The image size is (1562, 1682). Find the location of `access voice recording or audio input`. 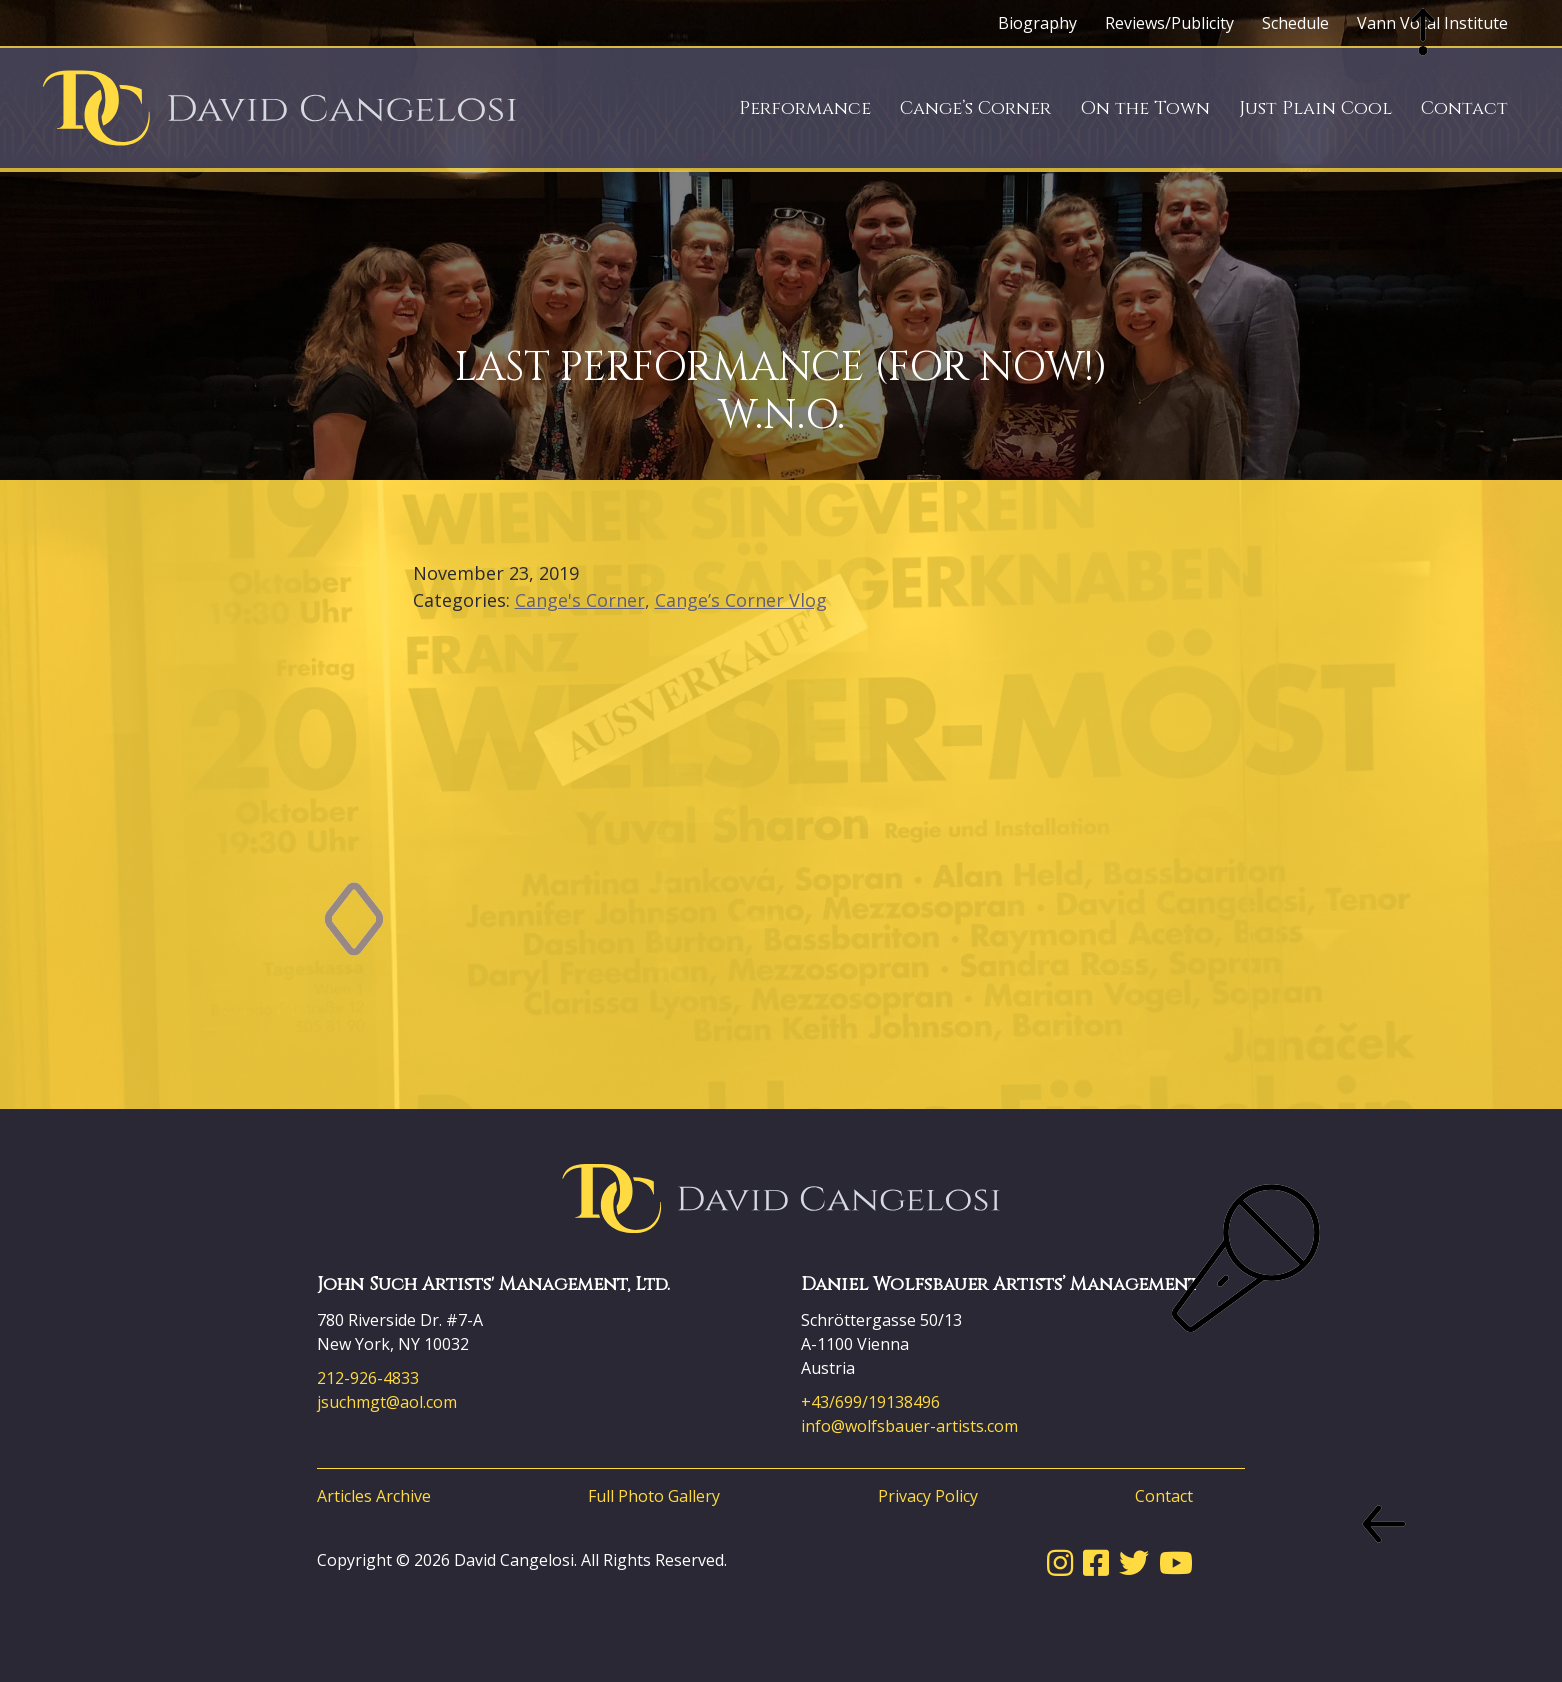

access voice recording or audio input is located at coordinates (1243, 1261).